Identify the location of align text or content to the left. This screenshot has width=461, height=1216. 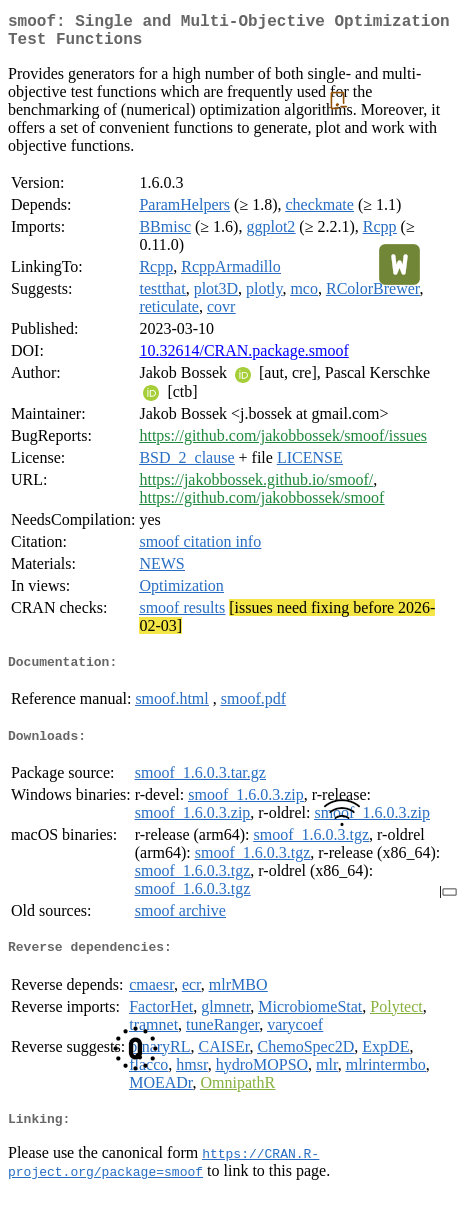
(448, 892).